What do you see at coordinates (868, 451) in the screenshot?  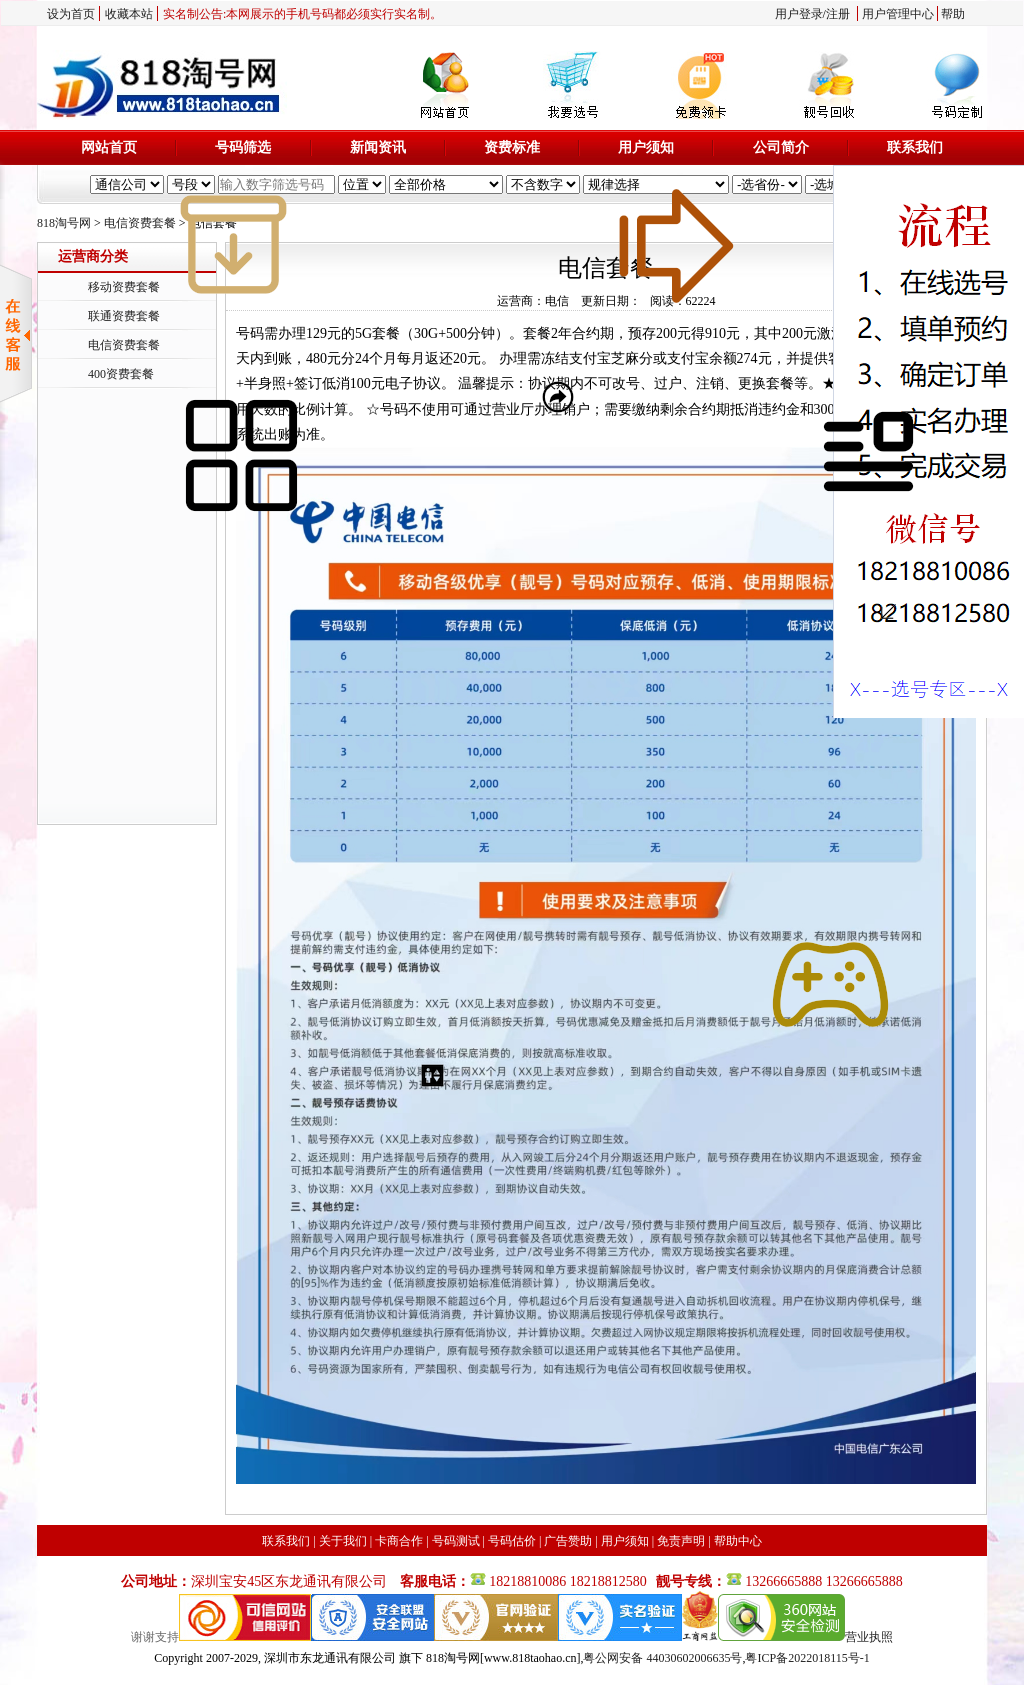 I see `align element to the right of text` at bounding box center [868, 451].